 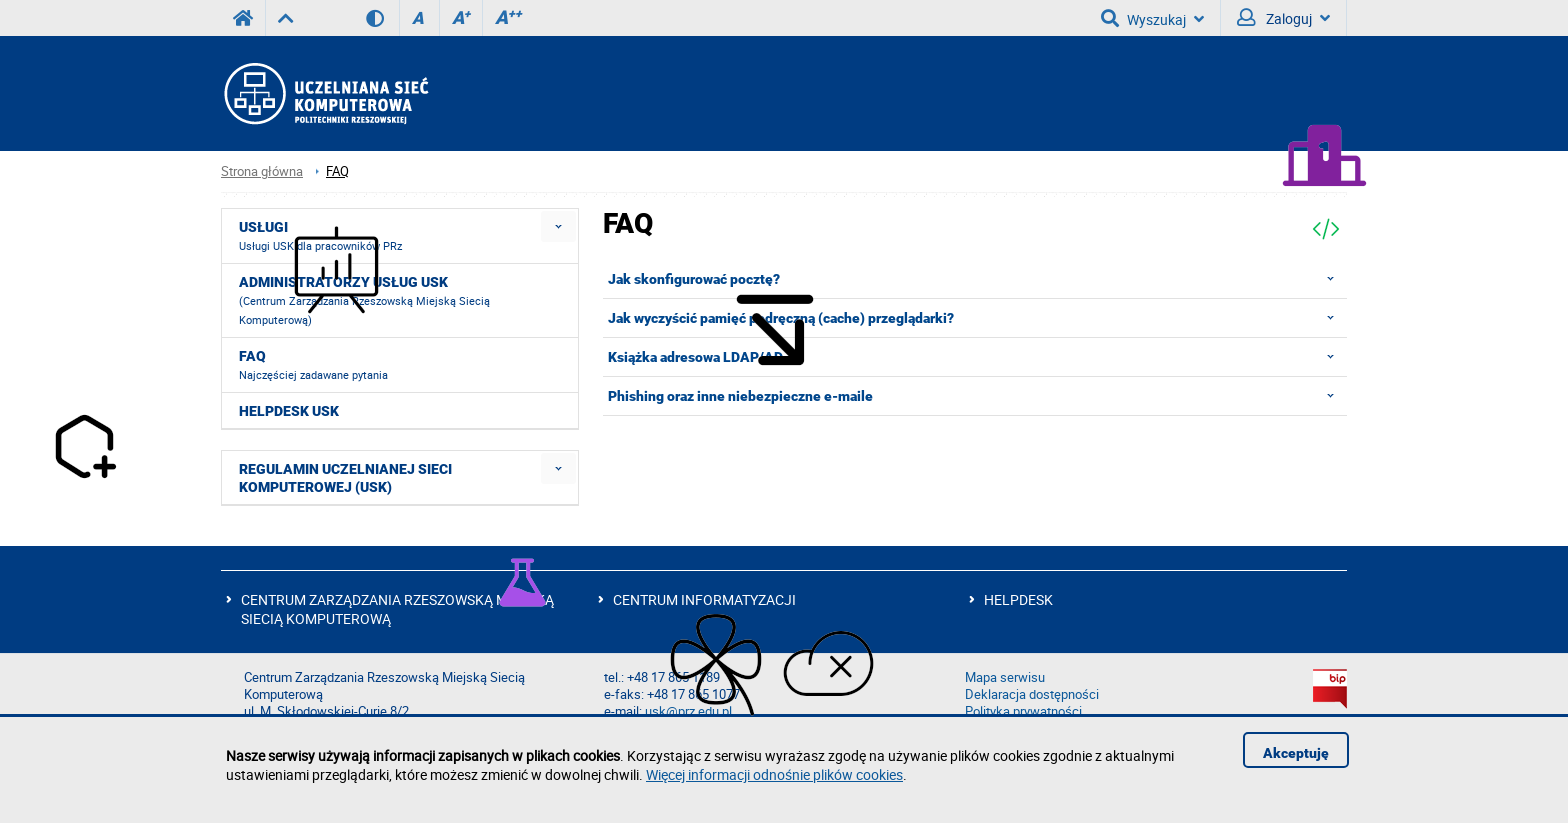 I want to click on move item to bottom-right corner, so click(x=775, y=333).